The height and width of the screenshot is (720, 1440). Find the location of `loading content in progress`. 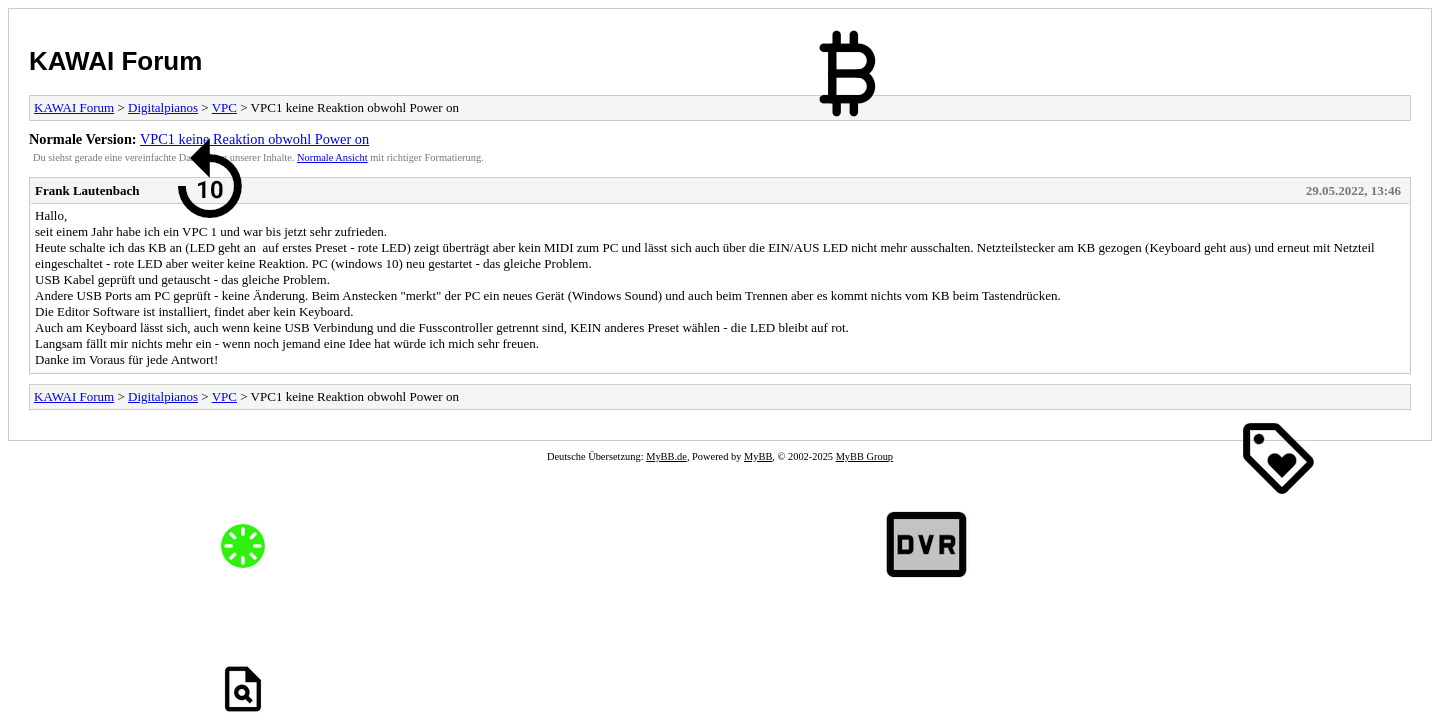

loading content in progress is located at coordinates (243, 546).